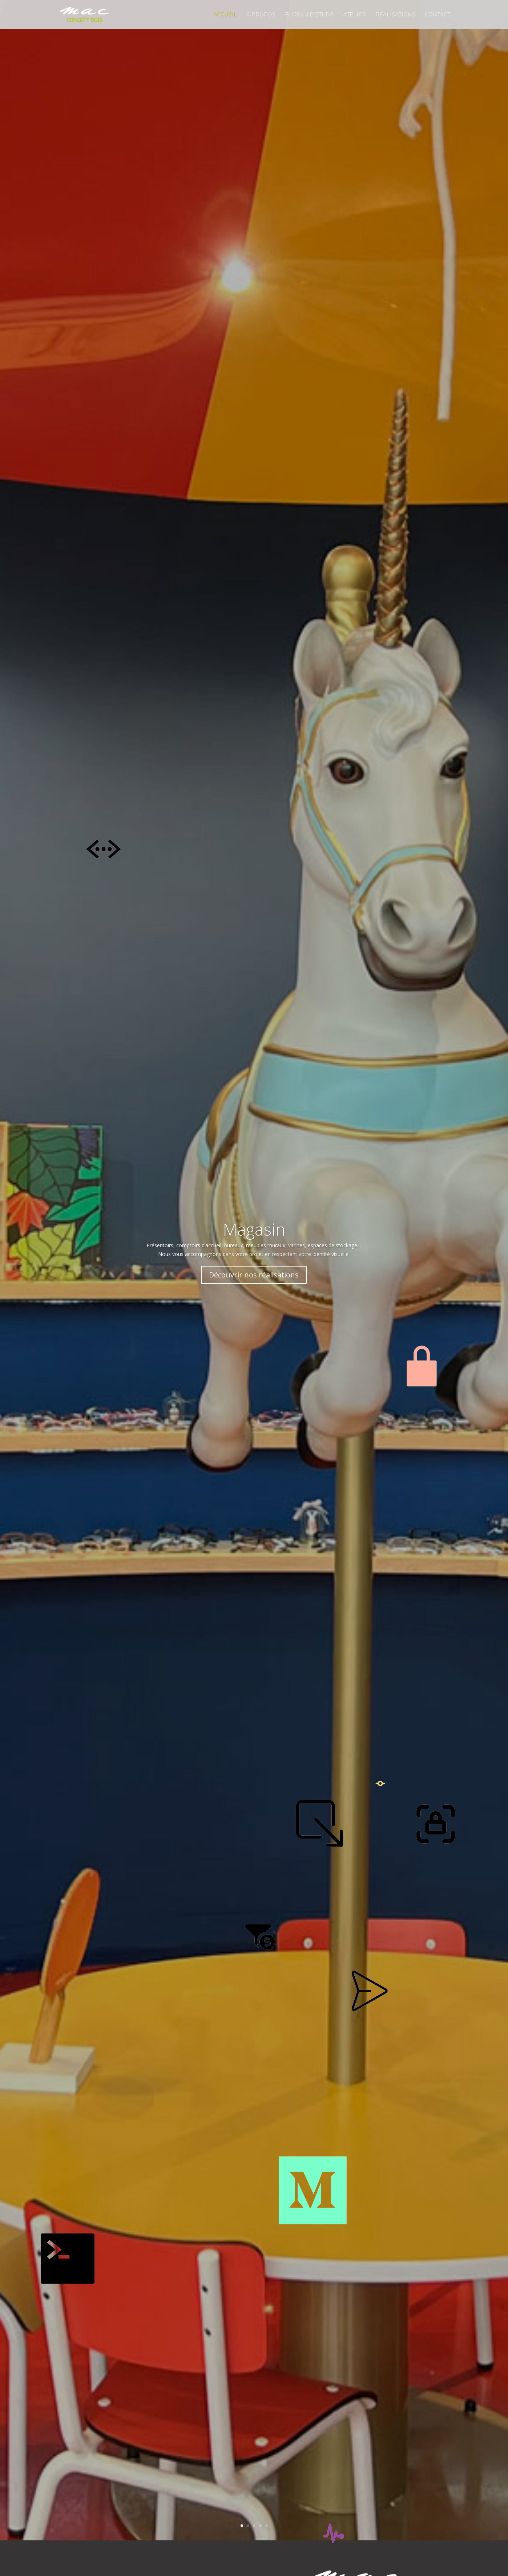 The height and width of the screenshot is (2576, 508). I want to click on indicates a locked or secured item, so click(422, 1366).